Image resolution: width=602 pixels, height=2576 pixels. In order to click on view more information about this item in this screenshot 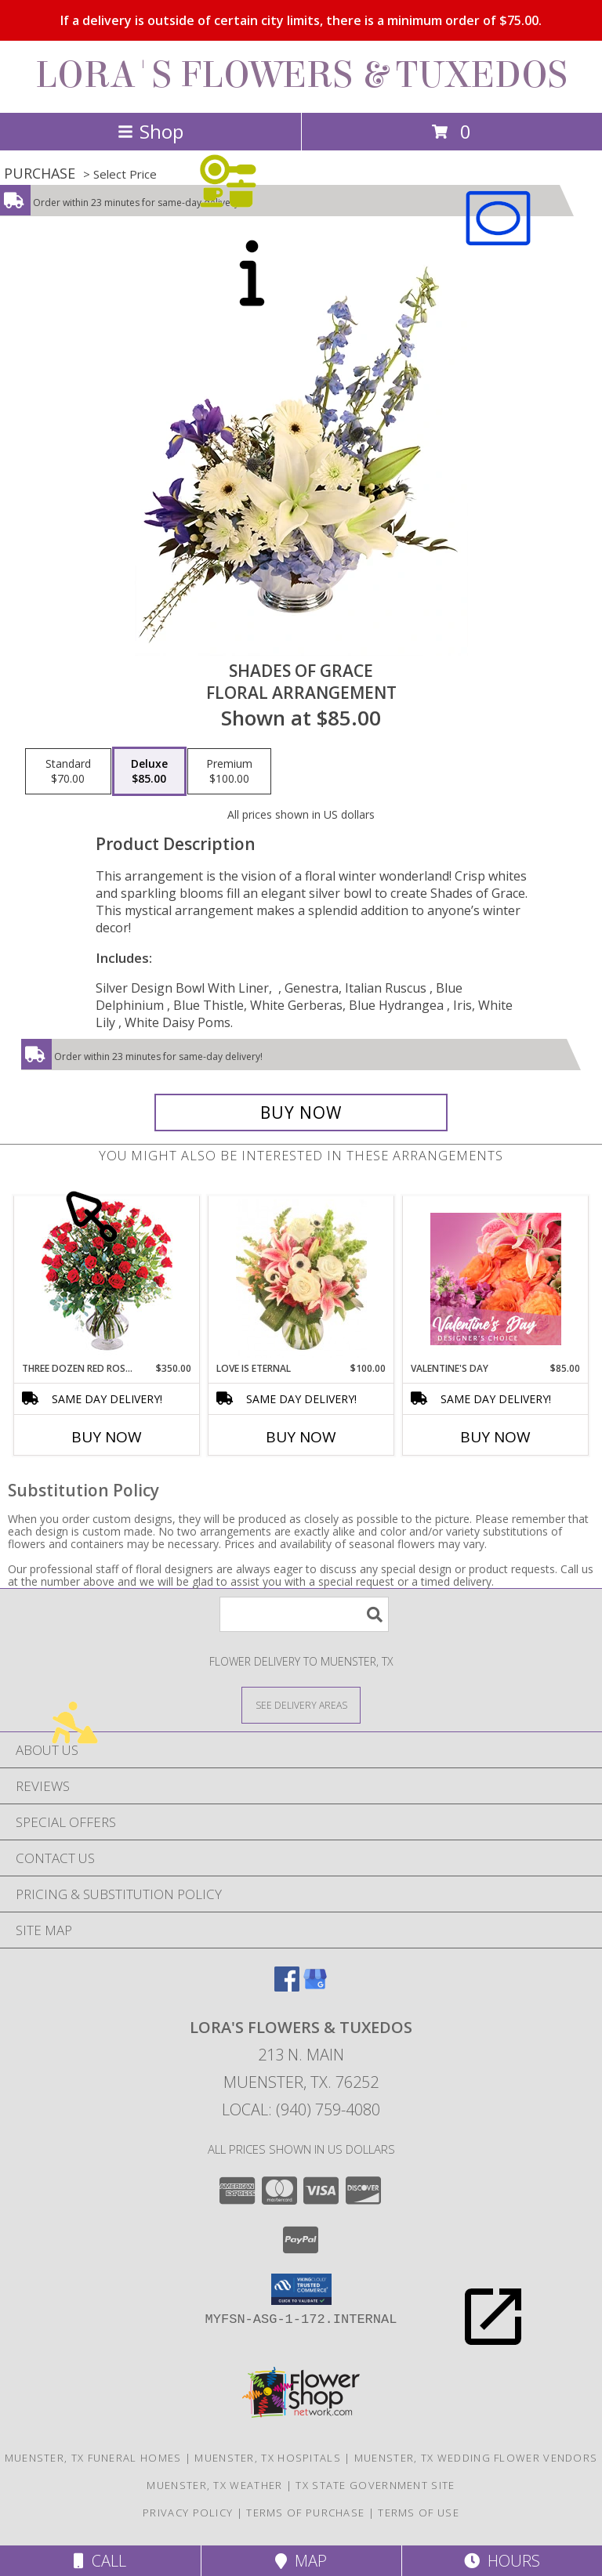, I will do `click(252, 273)`.